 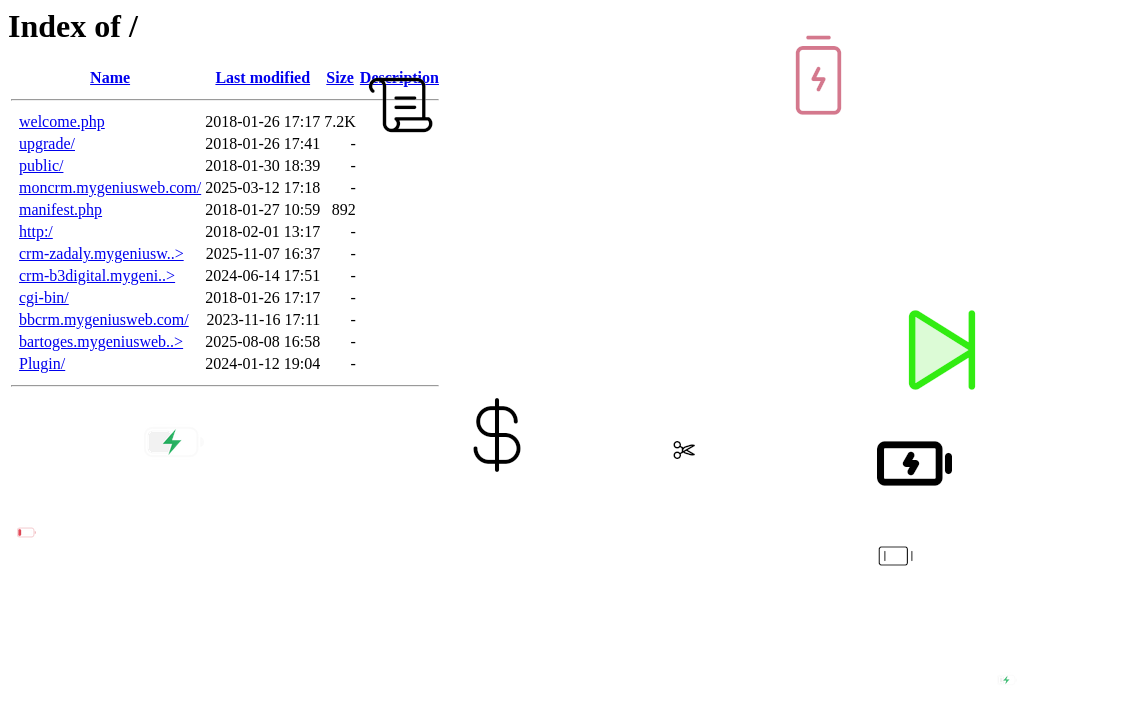 What do you see at coordinates (1007, 680) in the screenshot?
I see `battery at 30% and currently charging` at bounding box center [1007, 680].